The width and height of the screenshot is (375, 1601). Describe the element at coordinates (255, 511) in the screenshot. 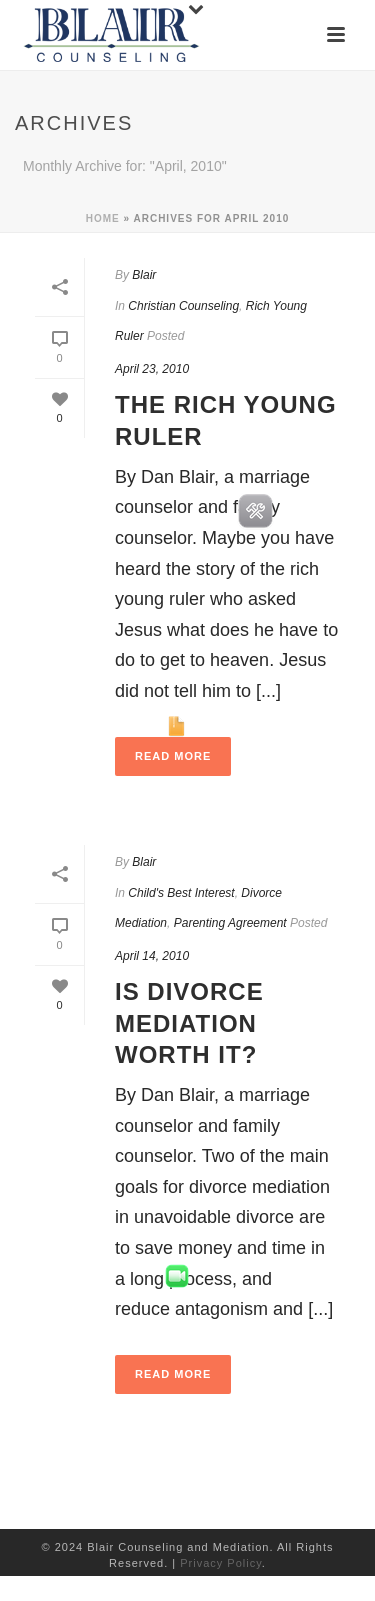

I see `access advanced settings or preferences` at that location.